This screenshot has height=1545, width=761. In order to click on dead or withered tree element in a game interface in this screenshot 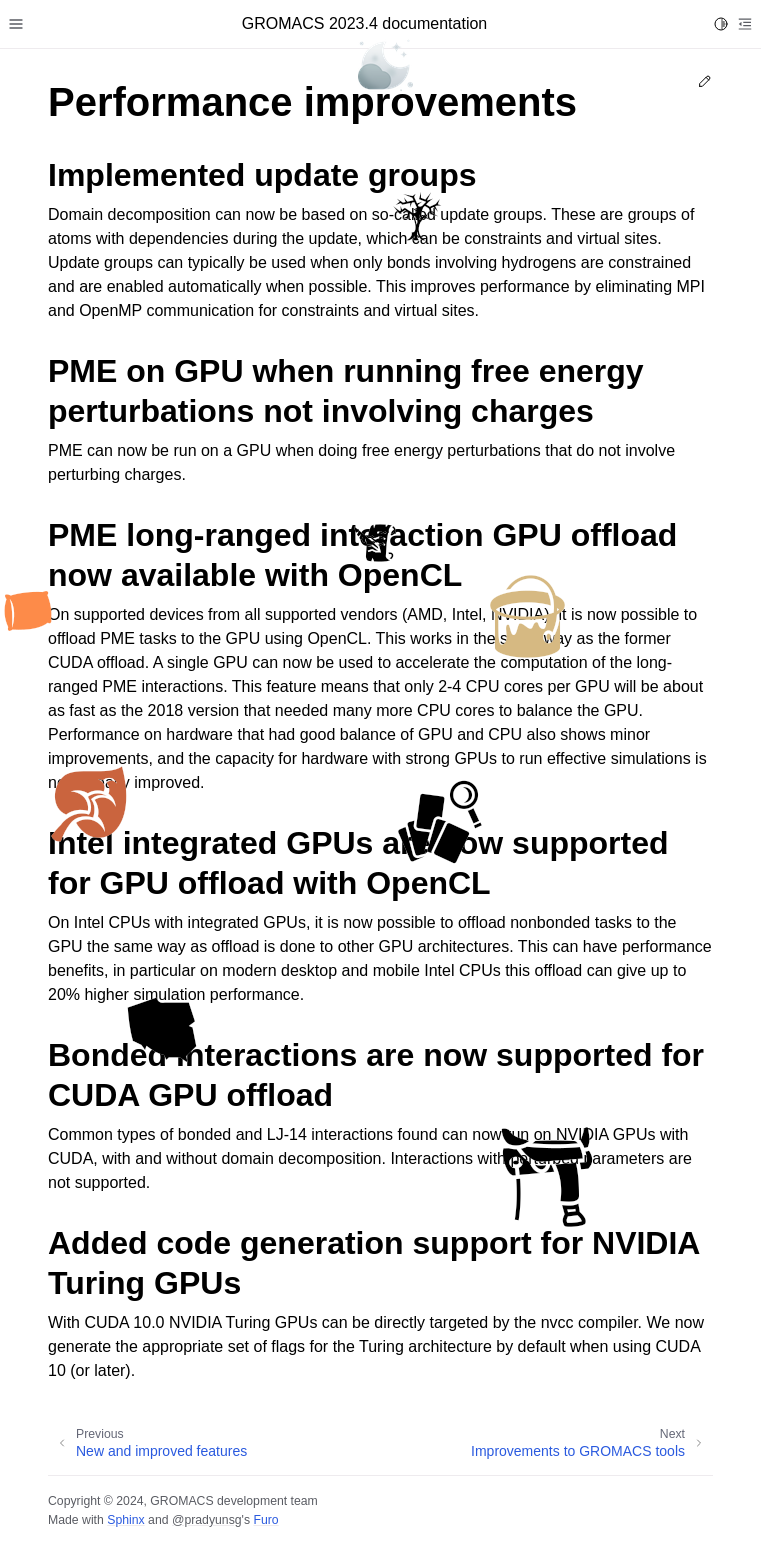, I will do `click(417, 216)`.